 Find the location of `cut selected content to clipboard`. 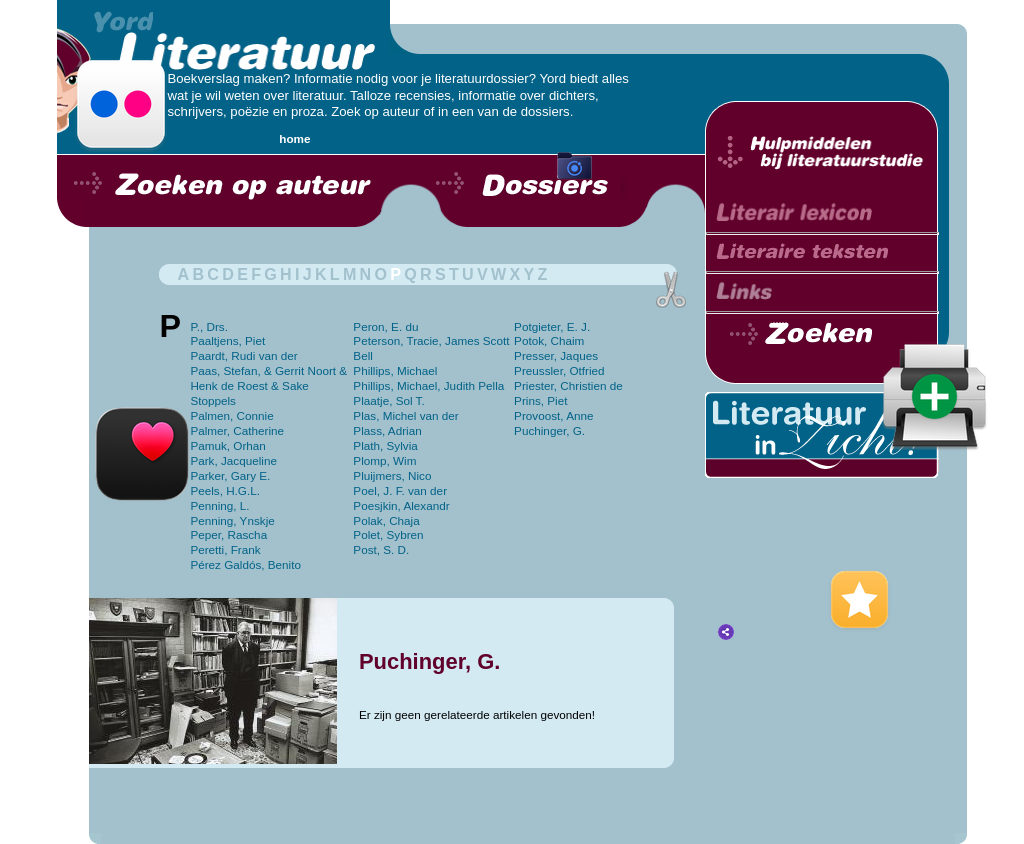

cut selected content to clipboard is located at coordinates (671, 290).